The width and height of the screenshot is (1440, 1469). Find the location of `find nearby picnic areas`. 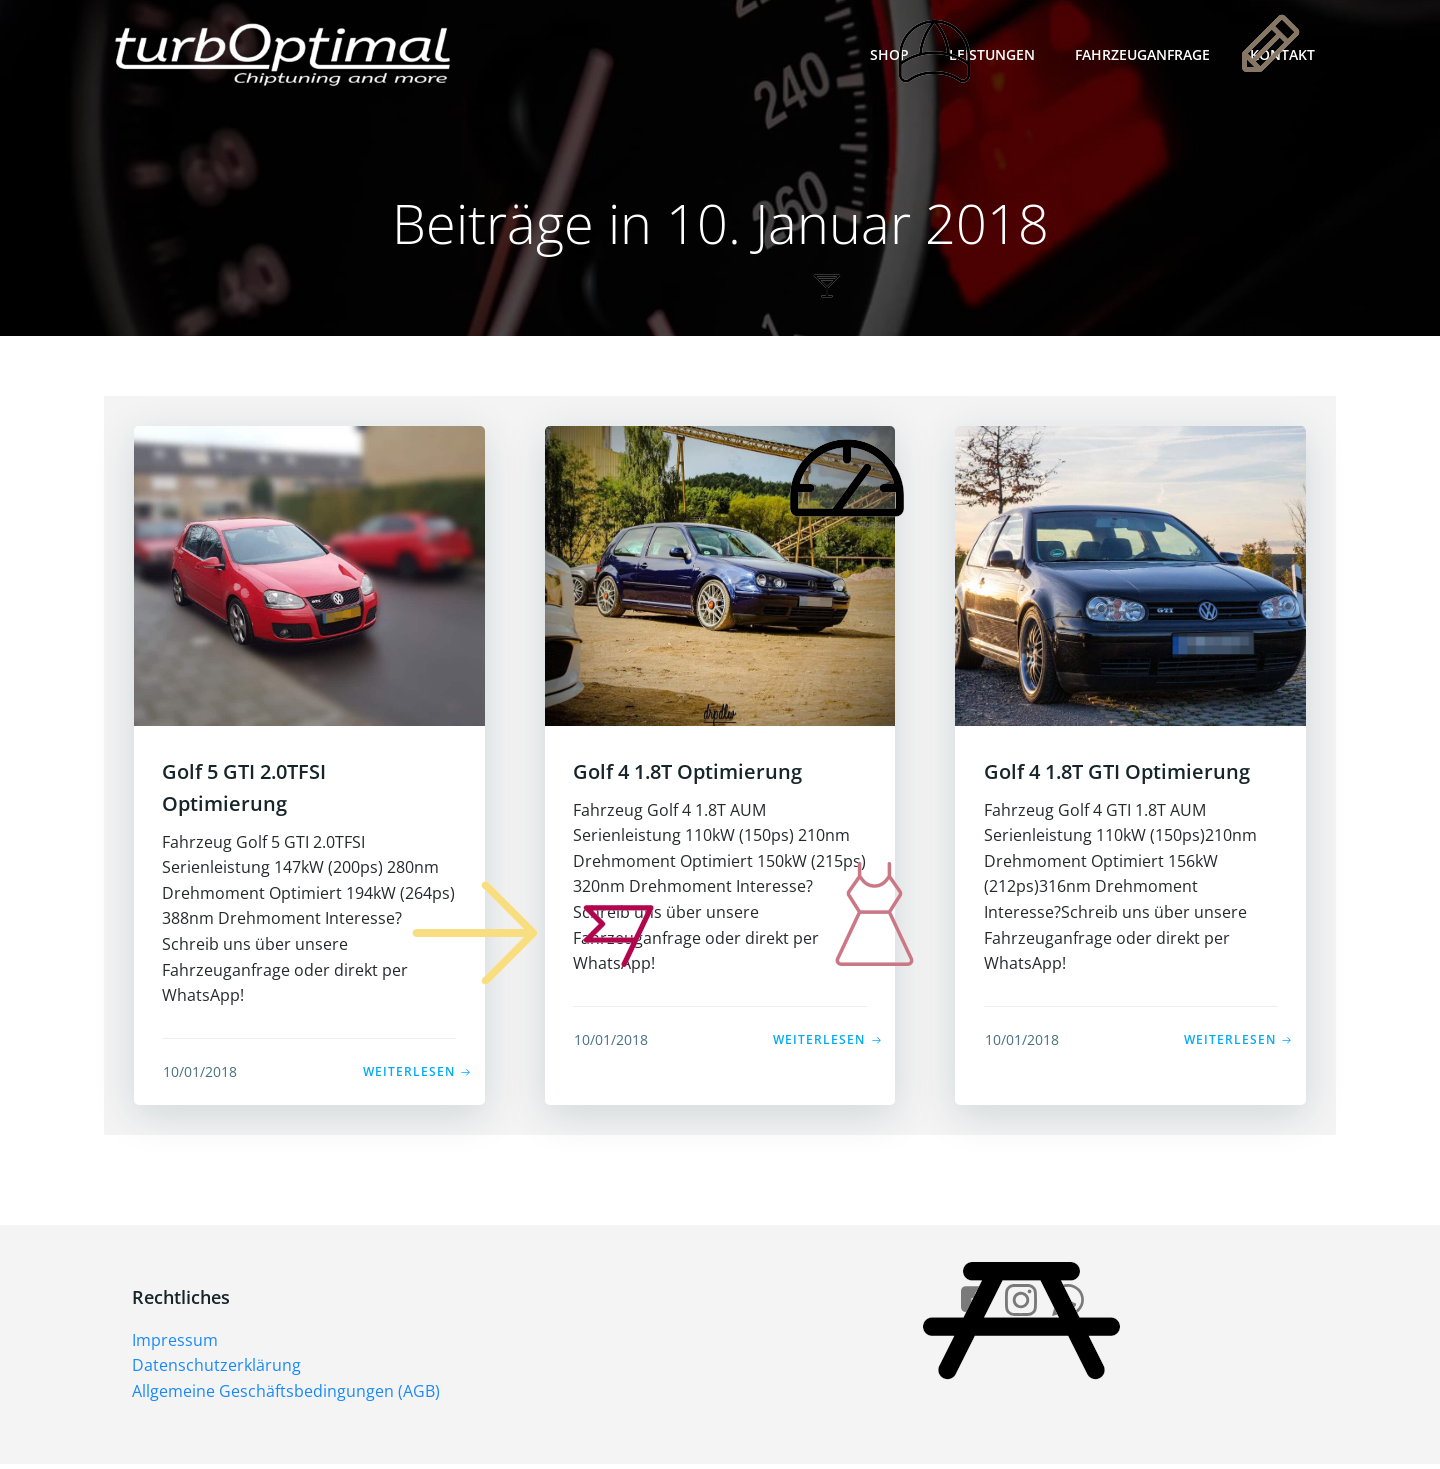

find nearby picnic areas is located at coordinates (1021, 1320).